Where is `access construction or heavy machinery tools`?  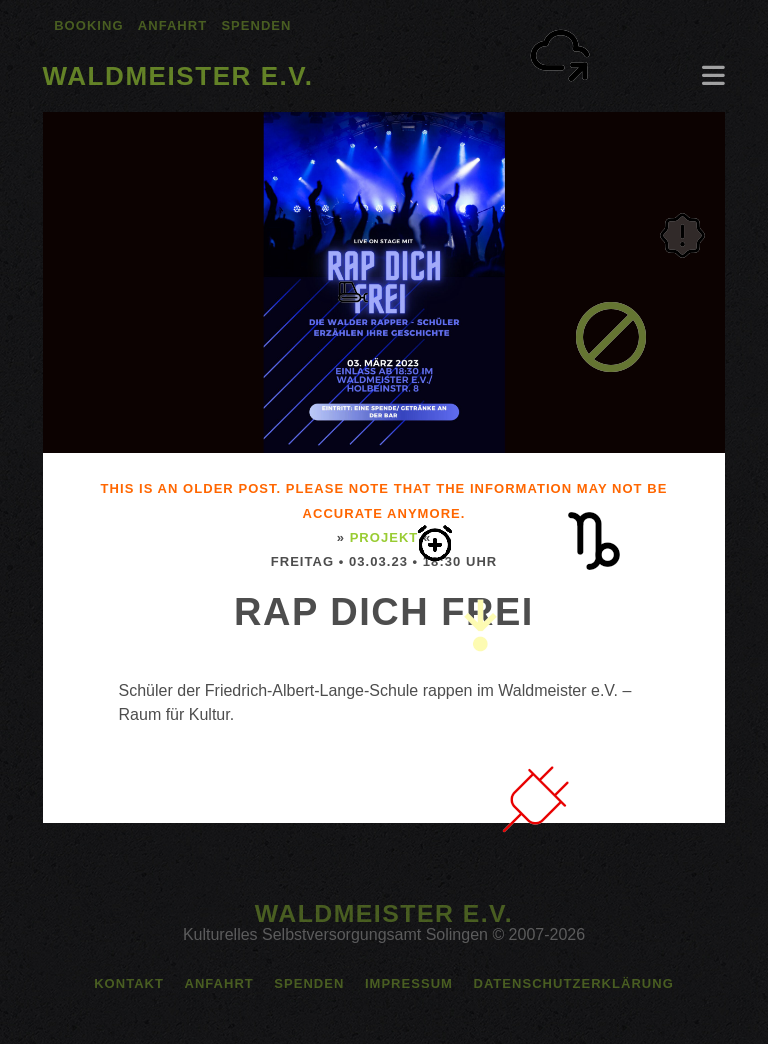 access construction or heavy machinery tools is located at coordinates (353, 292).